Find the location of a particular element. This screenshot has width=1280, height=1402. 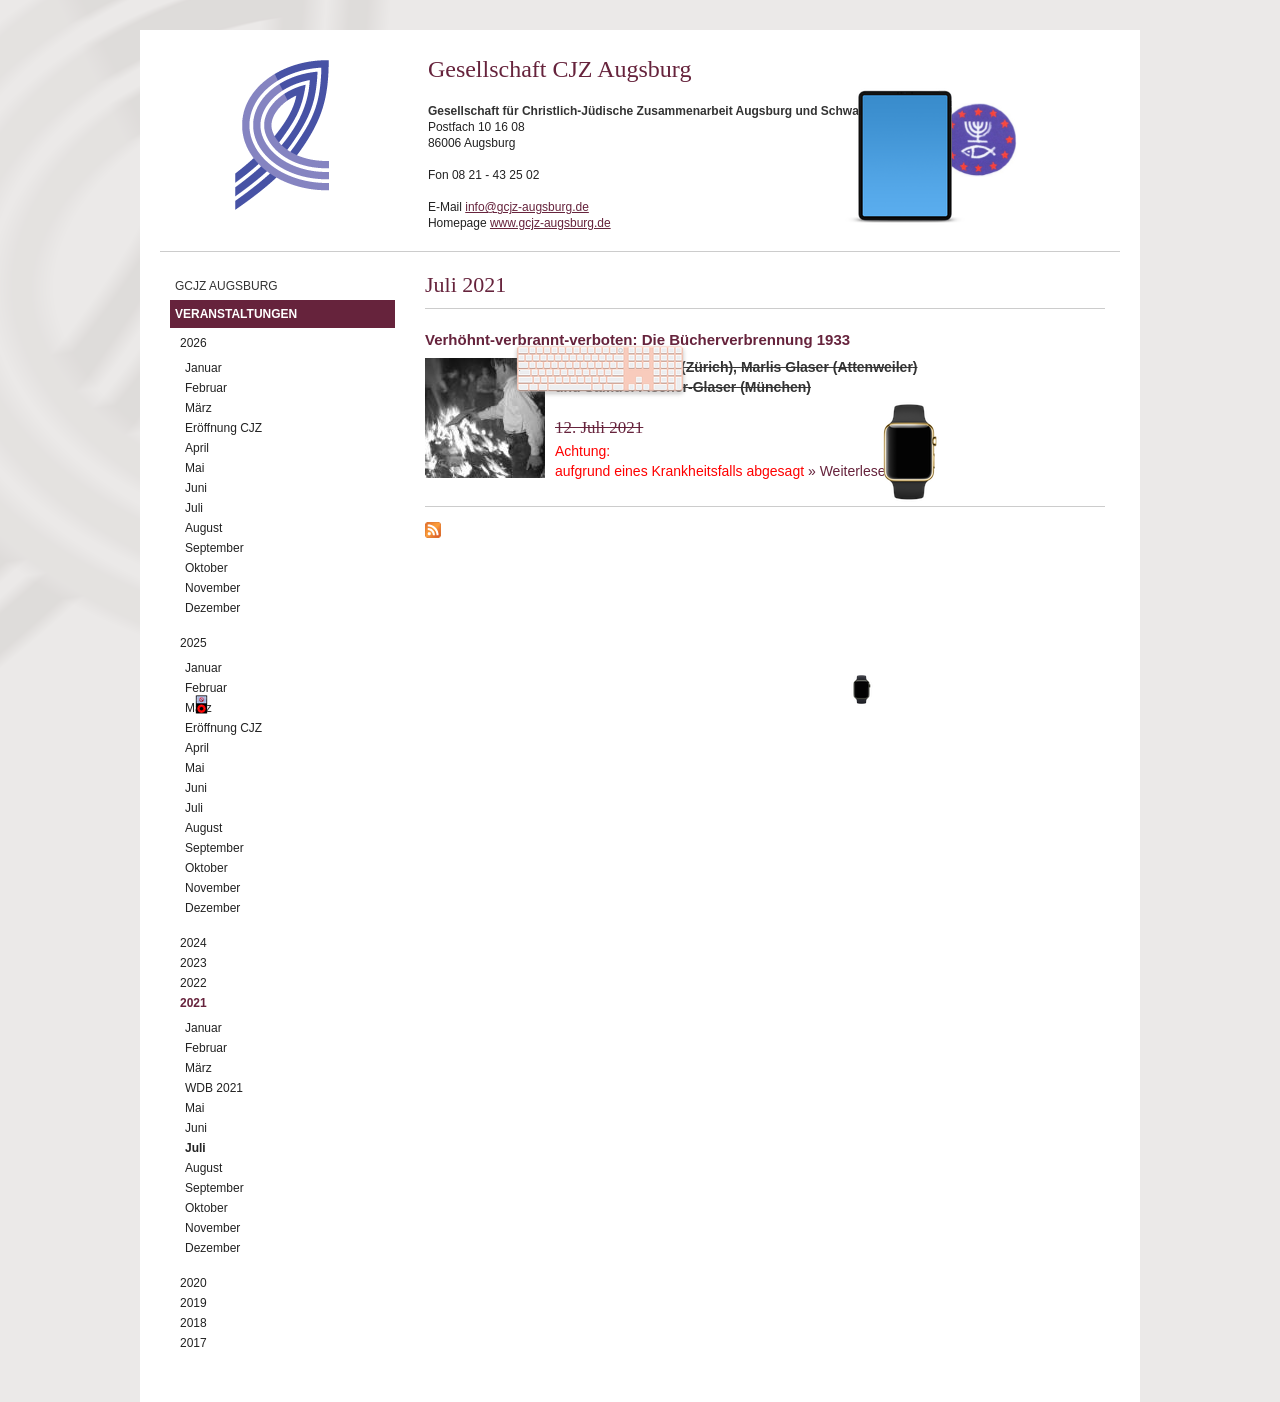

apple watch series 7 device icon is located at coordinates (861, 689).